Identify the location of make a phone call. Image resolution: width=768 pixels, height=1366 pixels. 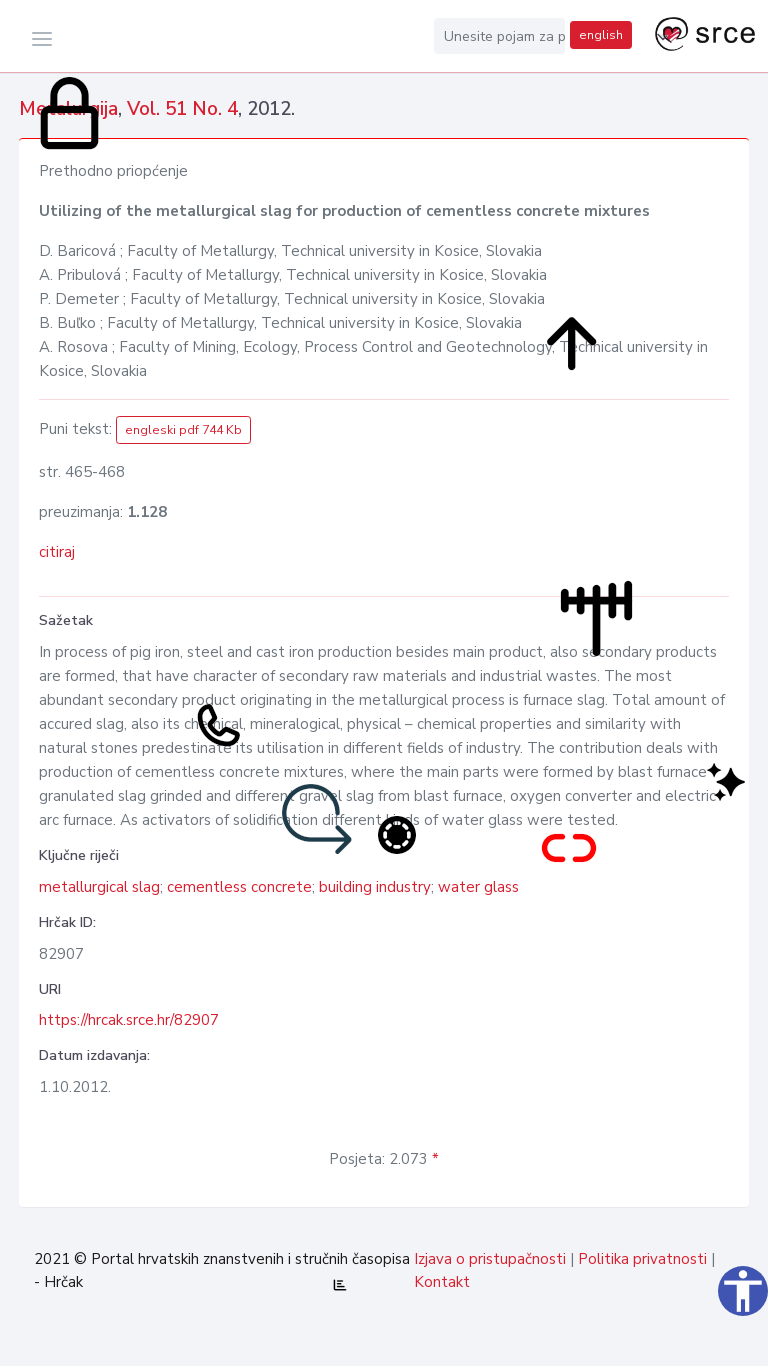
(218, 726).